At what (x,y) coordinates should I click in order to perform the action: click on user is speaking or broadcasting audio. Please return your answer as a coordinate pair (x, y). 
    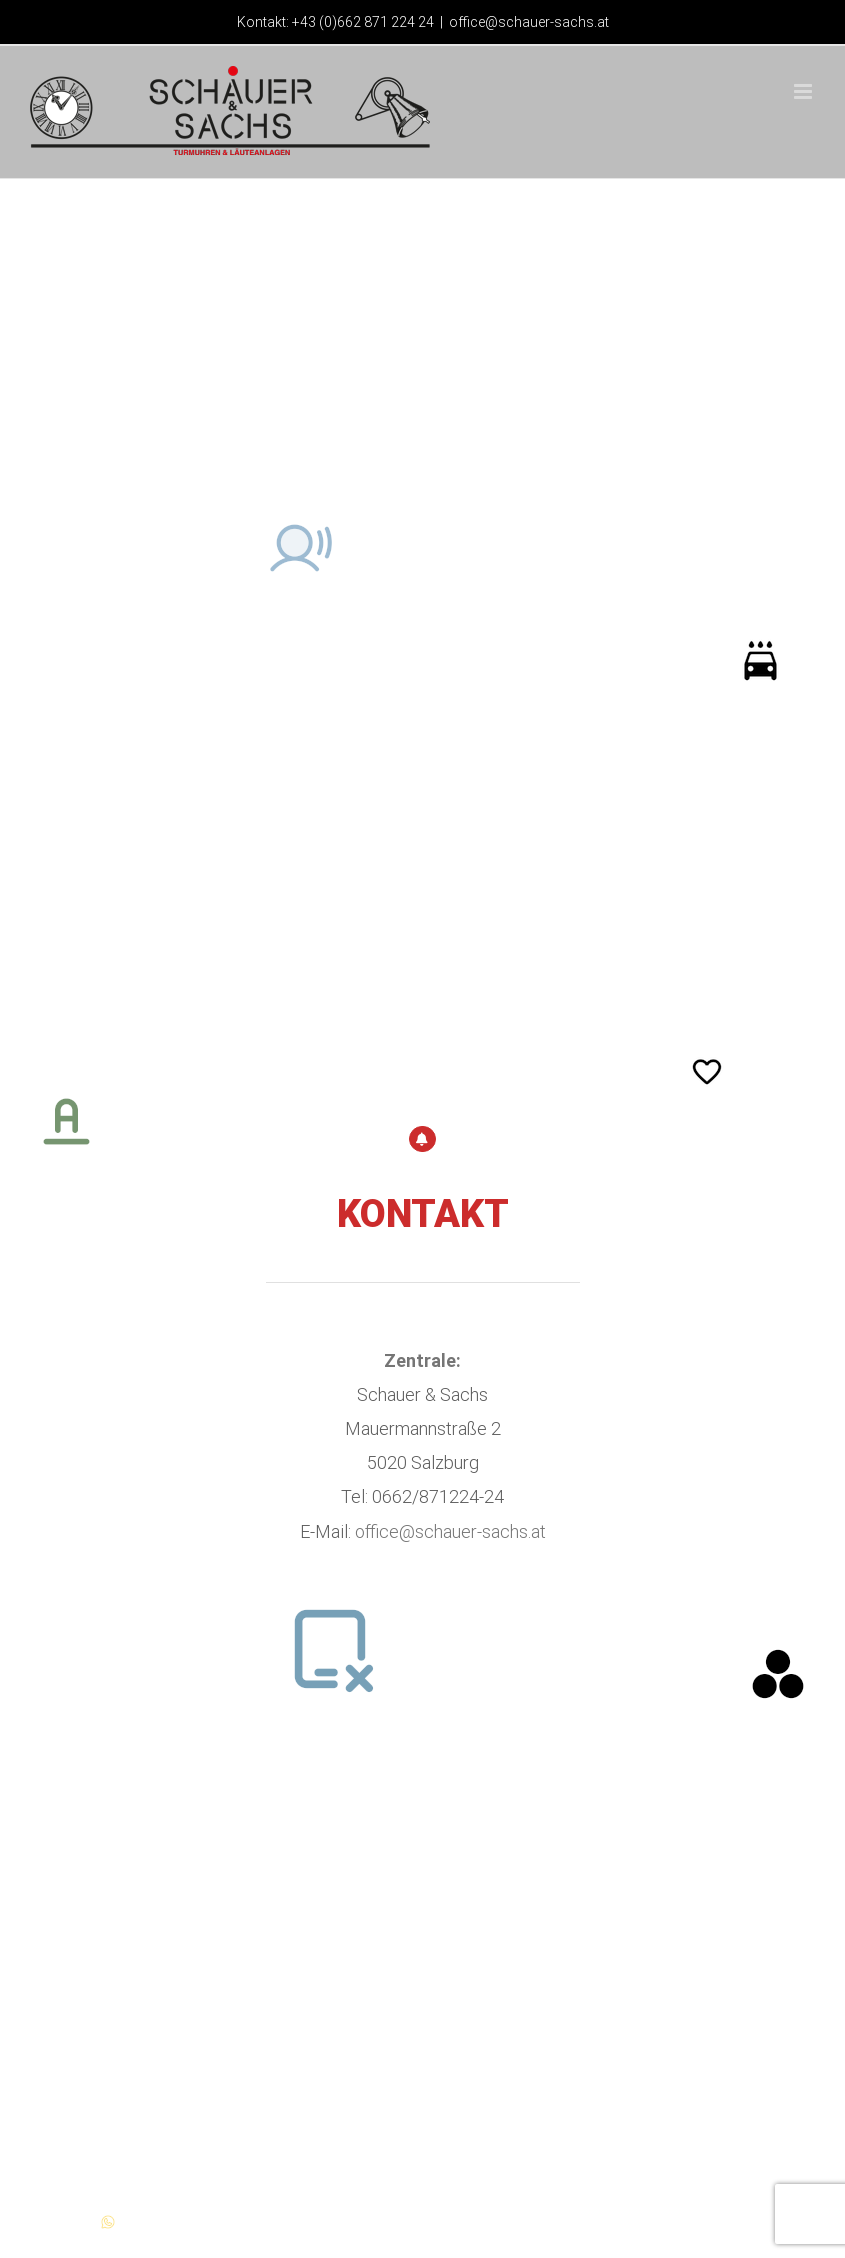
    Looking at the image, I should click on (300, 548).